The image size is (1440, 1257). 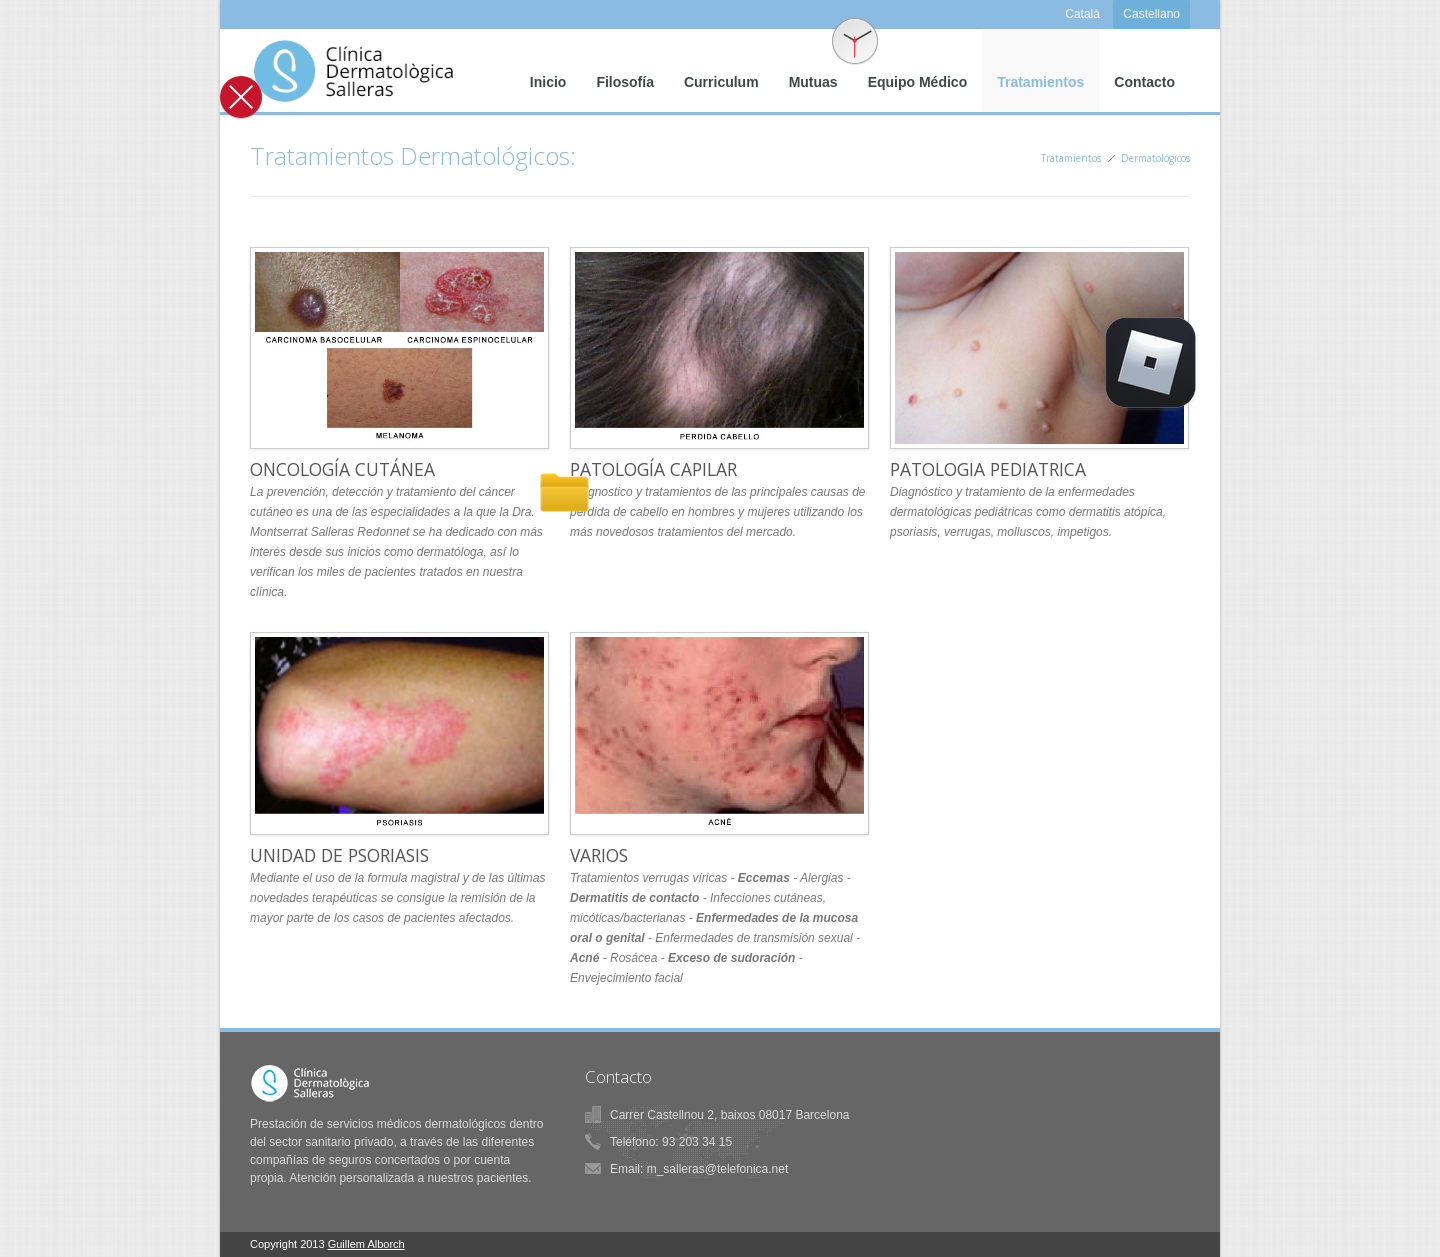 I want to click on indicates a sync error with a shared file or folder, so click(x=241, y=97).